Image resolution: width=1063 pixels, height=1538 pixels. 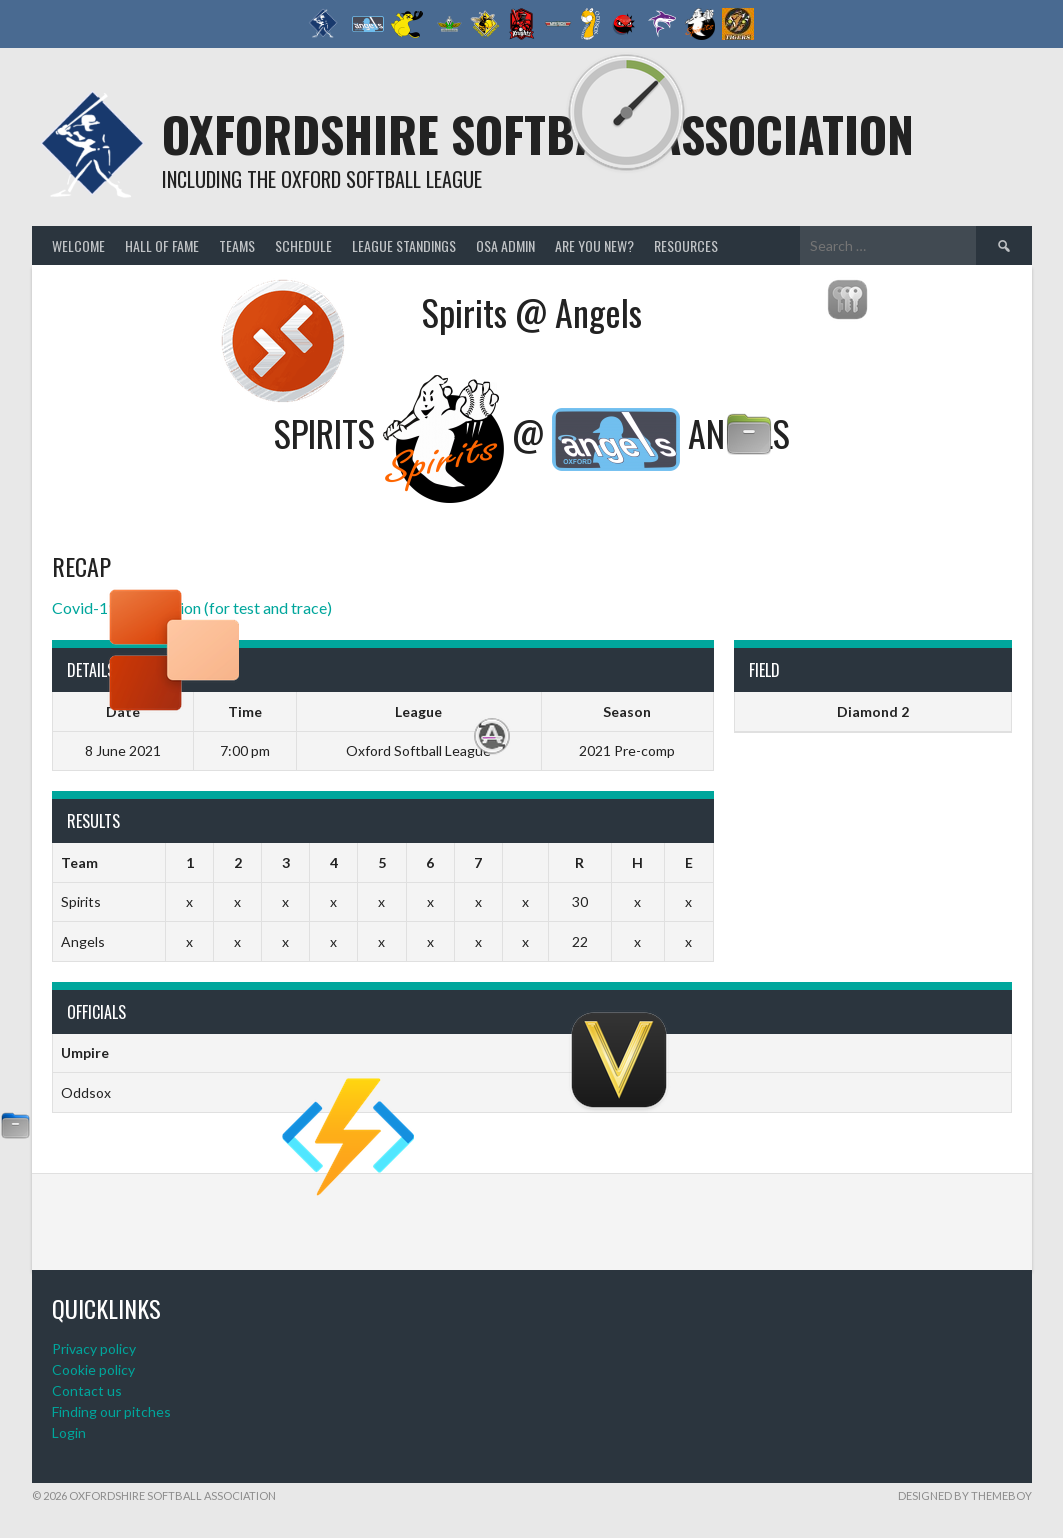 What do you see at coordinates (626, 112) in the screenshot?
I see `open sysprof system profiler application` at bounding box center [626, 112].